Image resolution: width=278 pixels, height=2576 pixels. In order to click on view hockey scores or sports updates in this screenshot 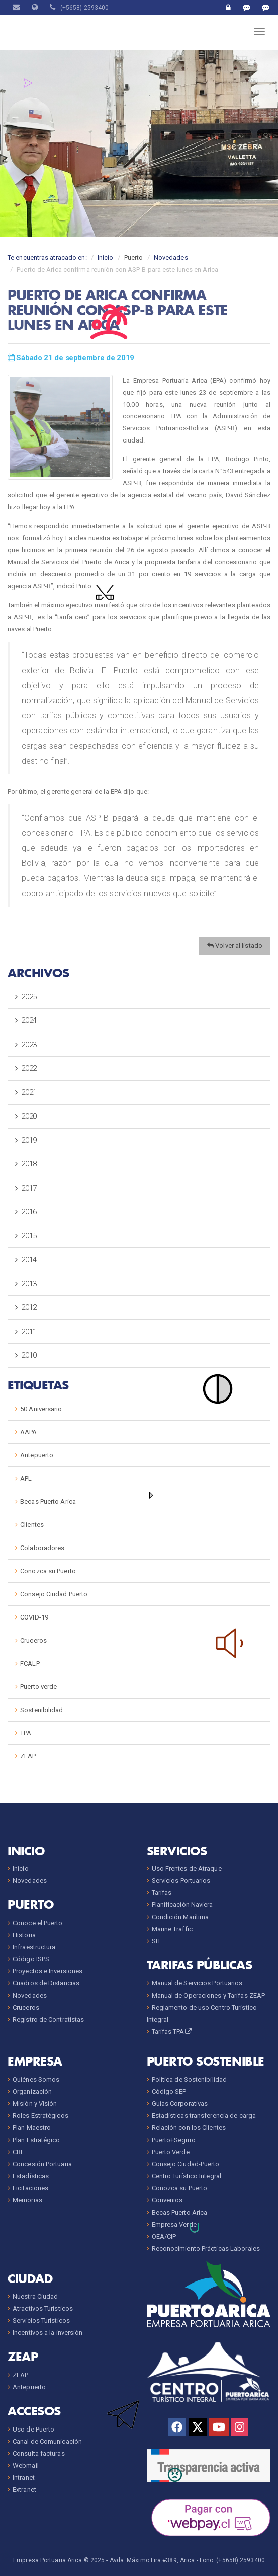, I will do `click(105, 592)`.